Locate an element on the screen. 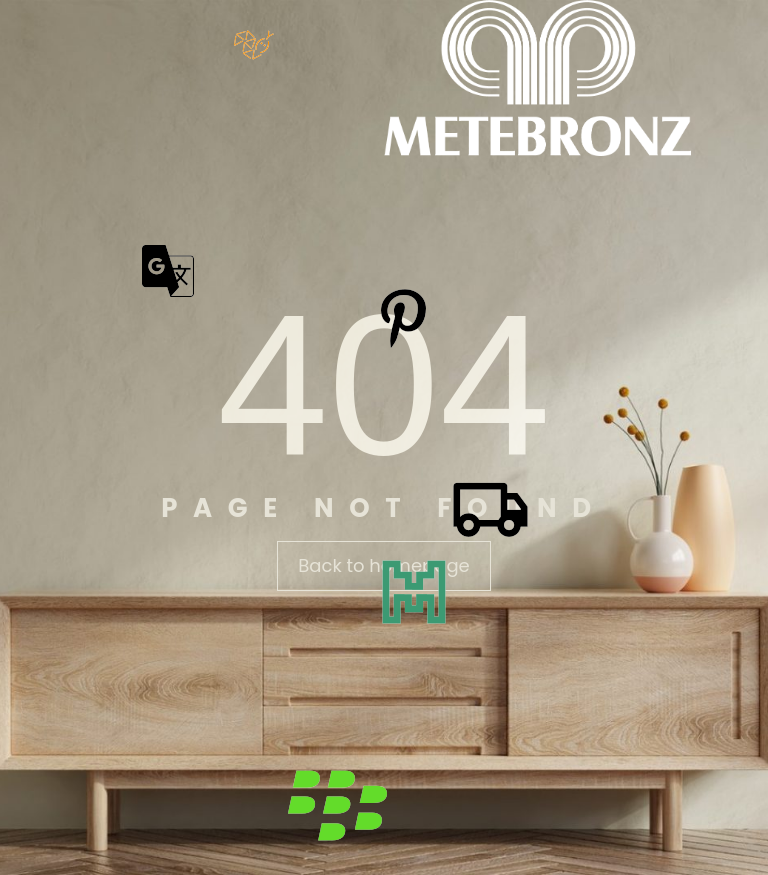 Image resolution: width=768 pixels, height=875 pixels. mixtral AI model logo is located at coordinates (414, 592).